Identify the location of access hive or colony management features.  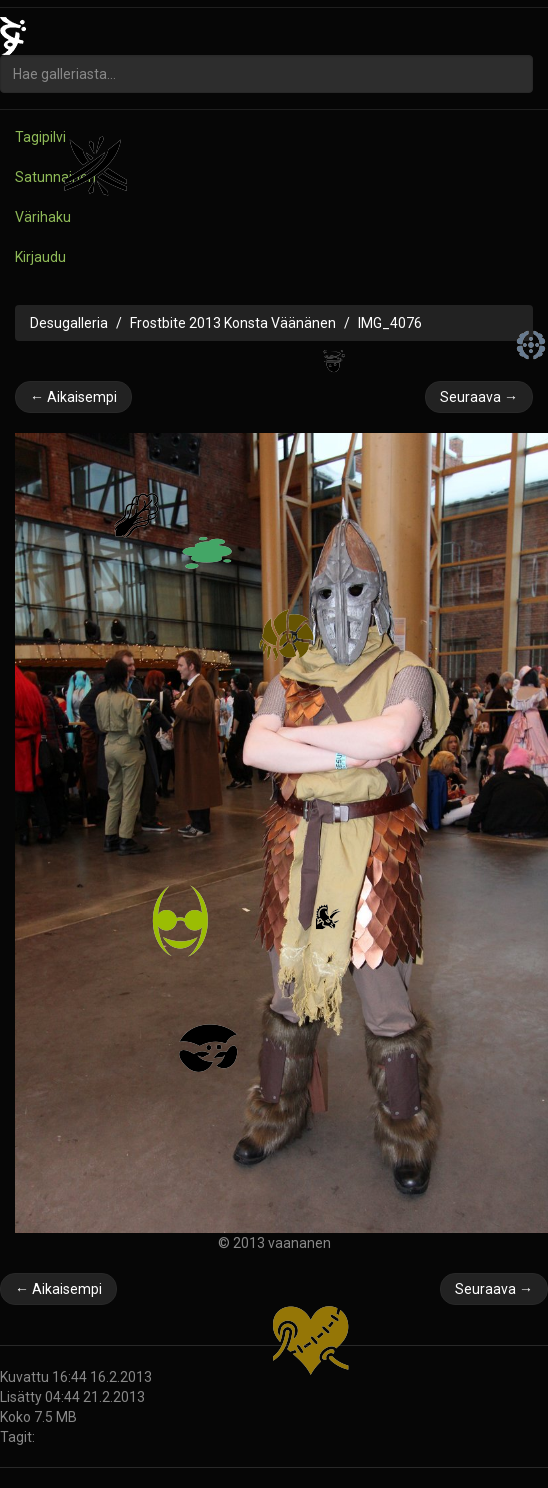
(531, 345).